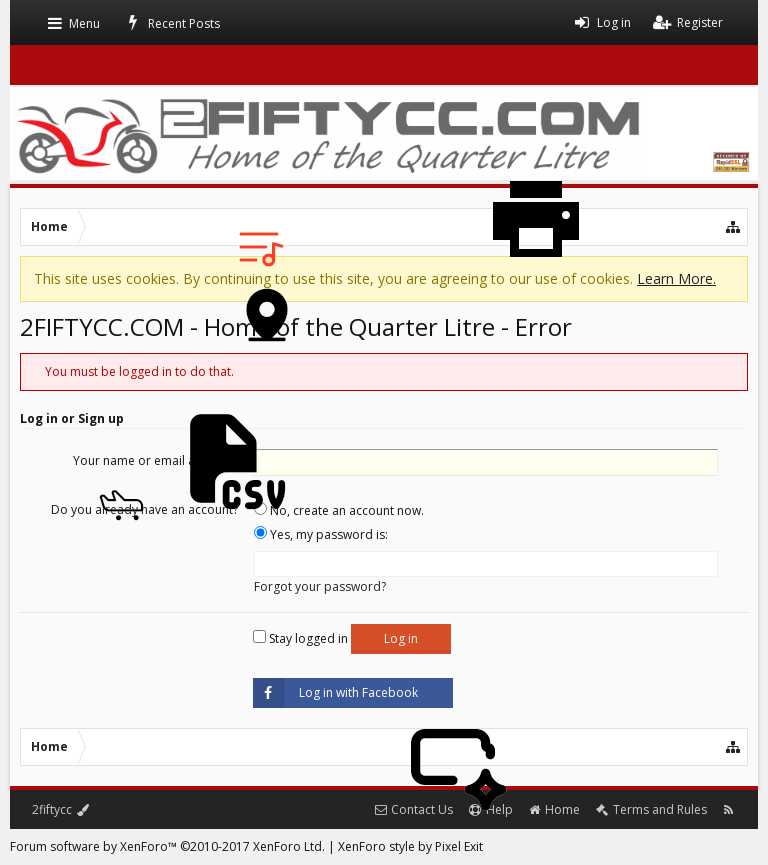  I want to click on battery charging with quick charge or boost mode, so click(453, 757).